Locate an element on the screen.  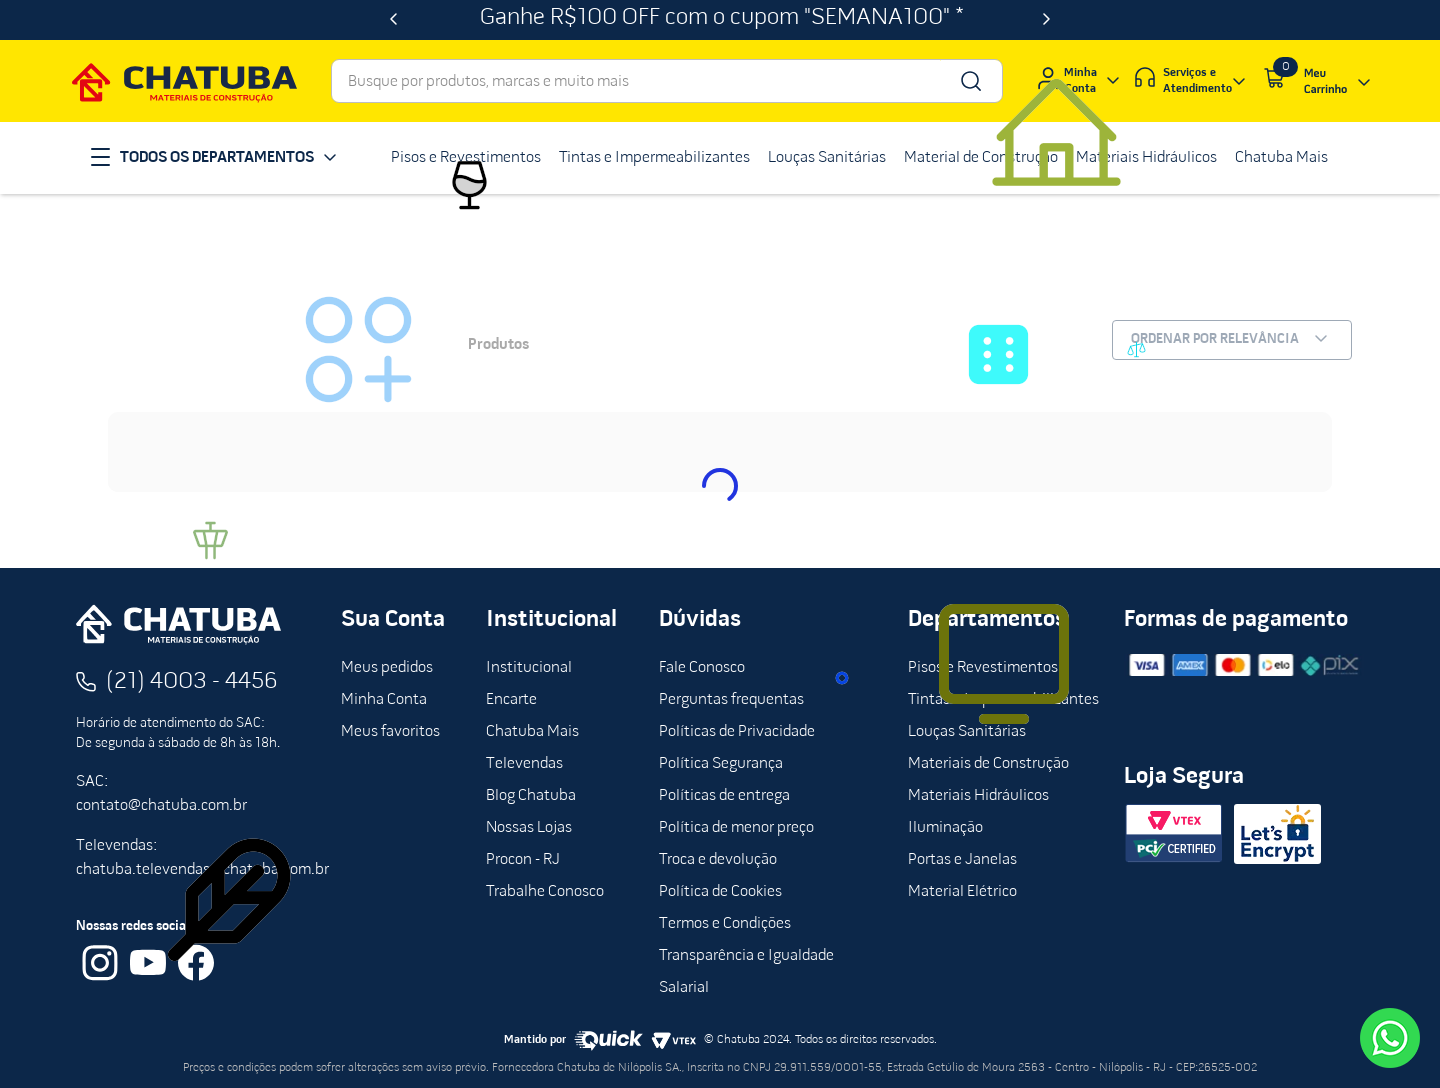
switch to desktop or monitor display is located at coordinates (1004, 659).